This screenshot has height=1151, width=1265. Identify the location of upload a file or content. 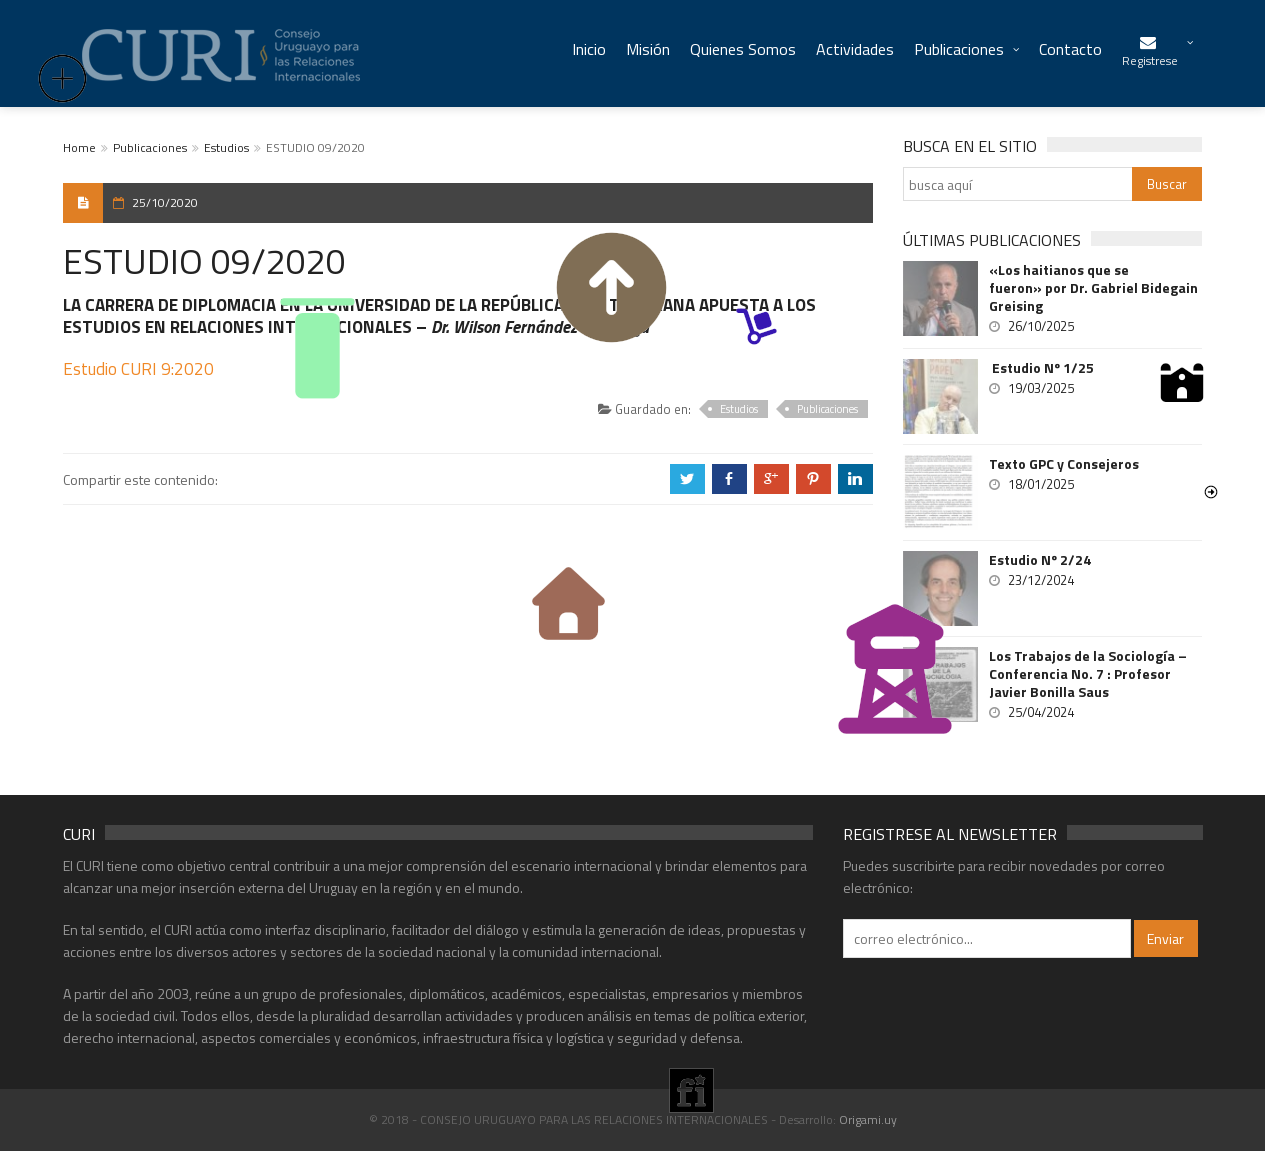
(611, 287).